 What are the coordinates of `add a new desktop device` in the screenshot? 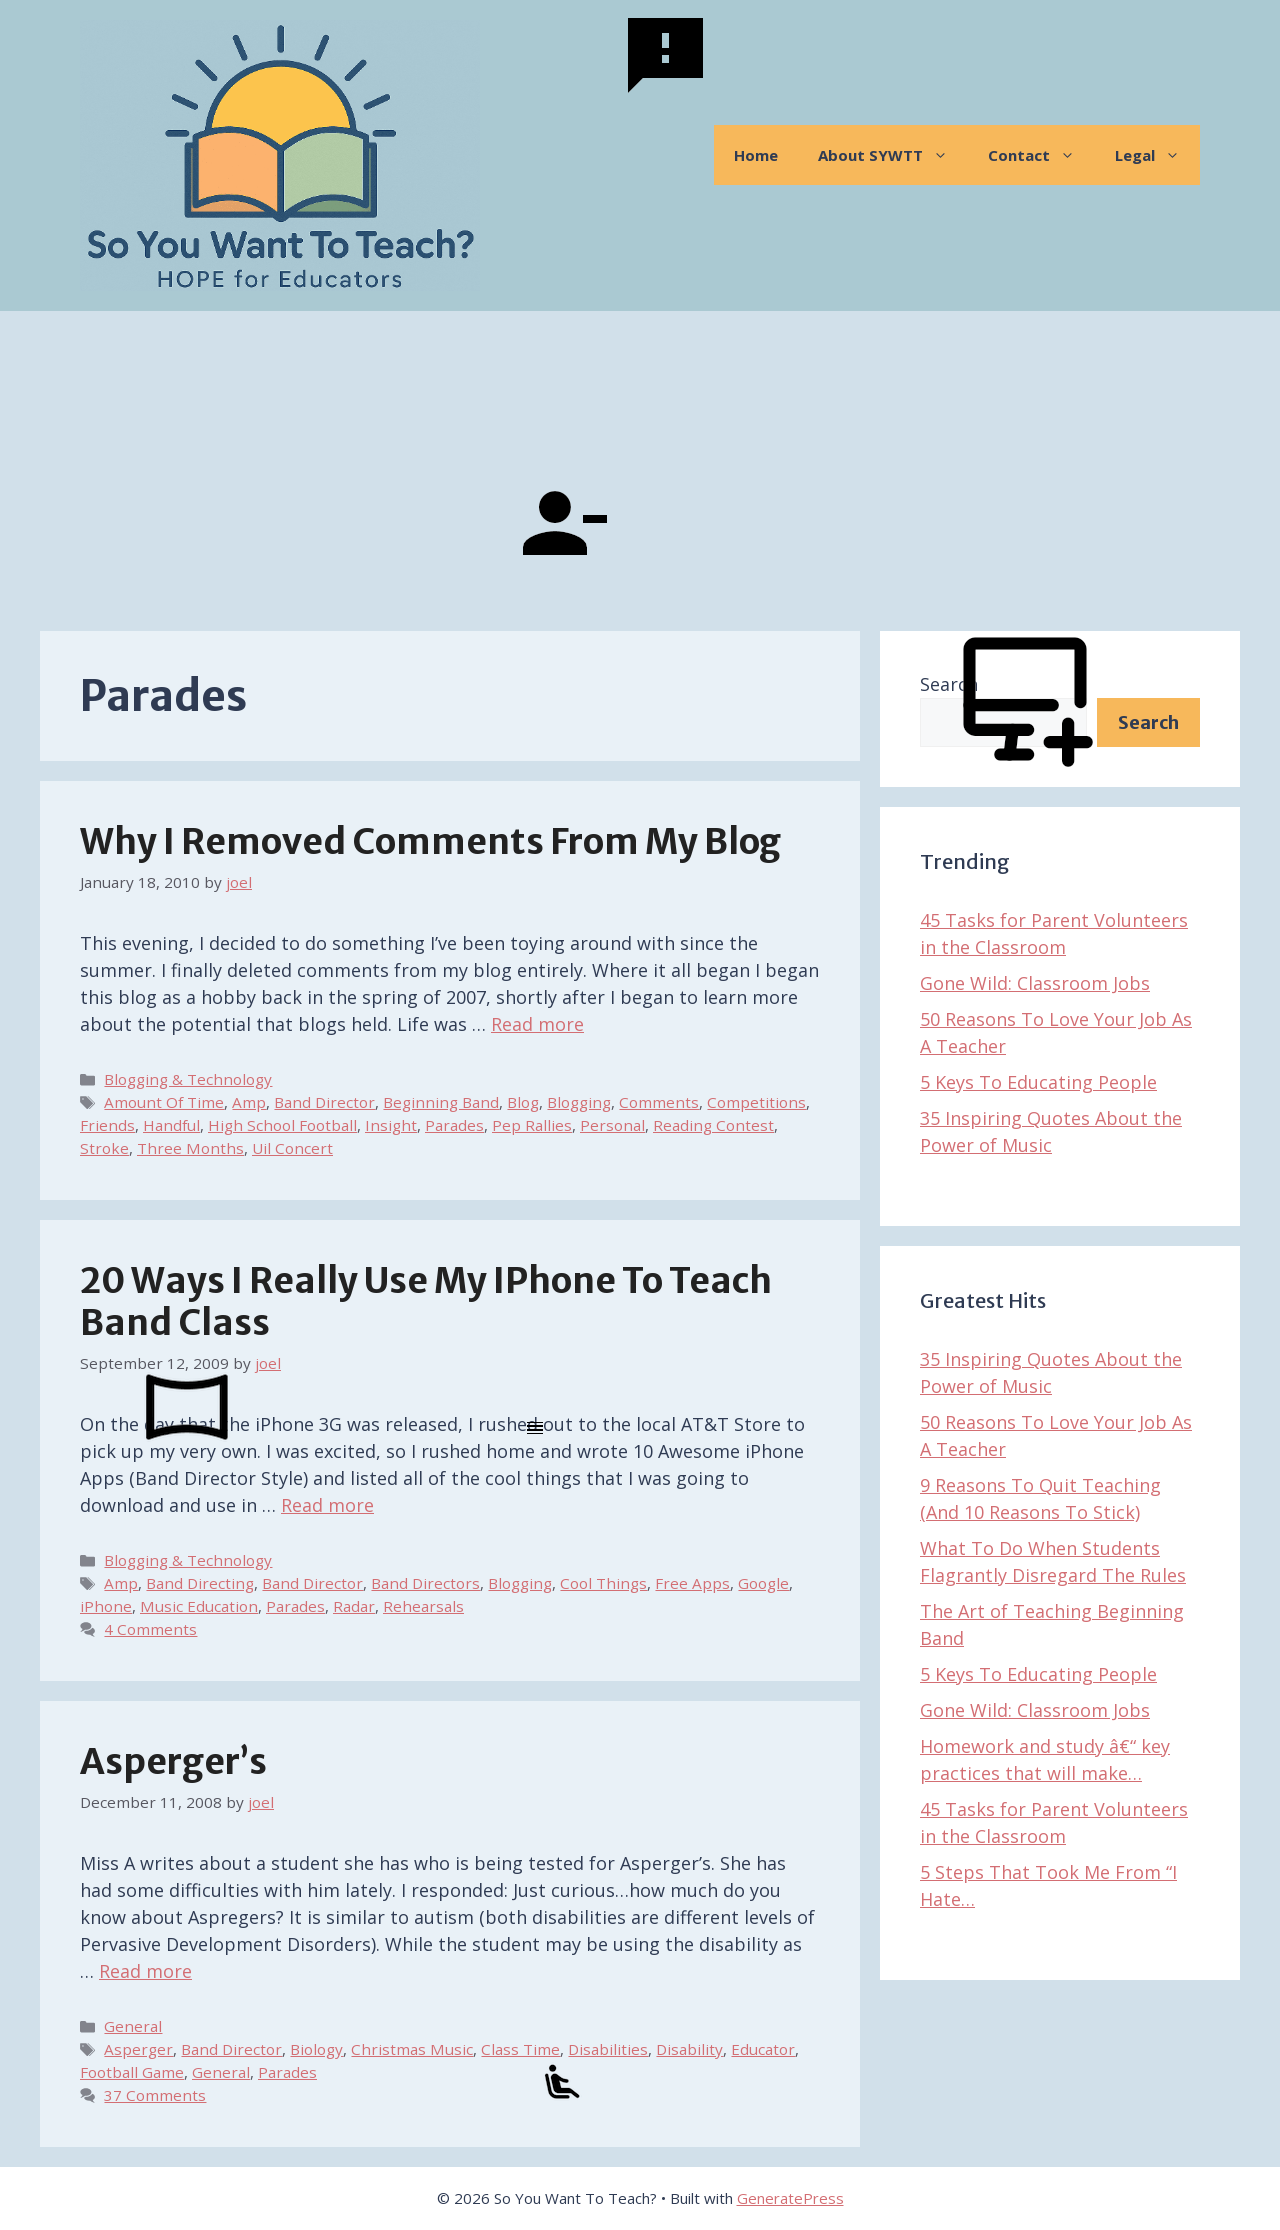 It's located at (1025, 699).